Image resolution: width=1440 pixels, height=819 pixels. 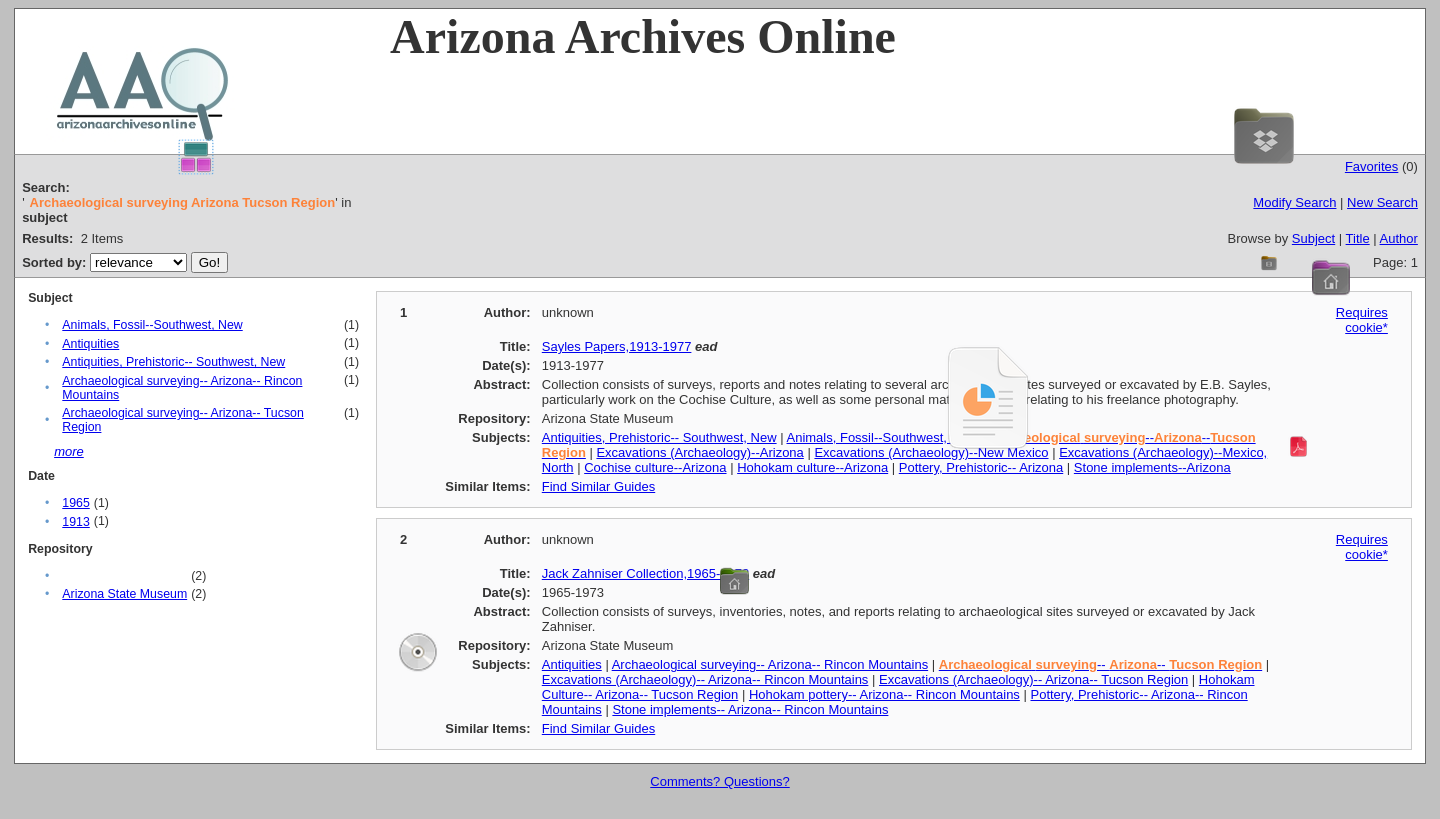 What do you see at coordinates (734, 580) in the screenshot?
I see `access your home folder` at bounding box center [734, 580].